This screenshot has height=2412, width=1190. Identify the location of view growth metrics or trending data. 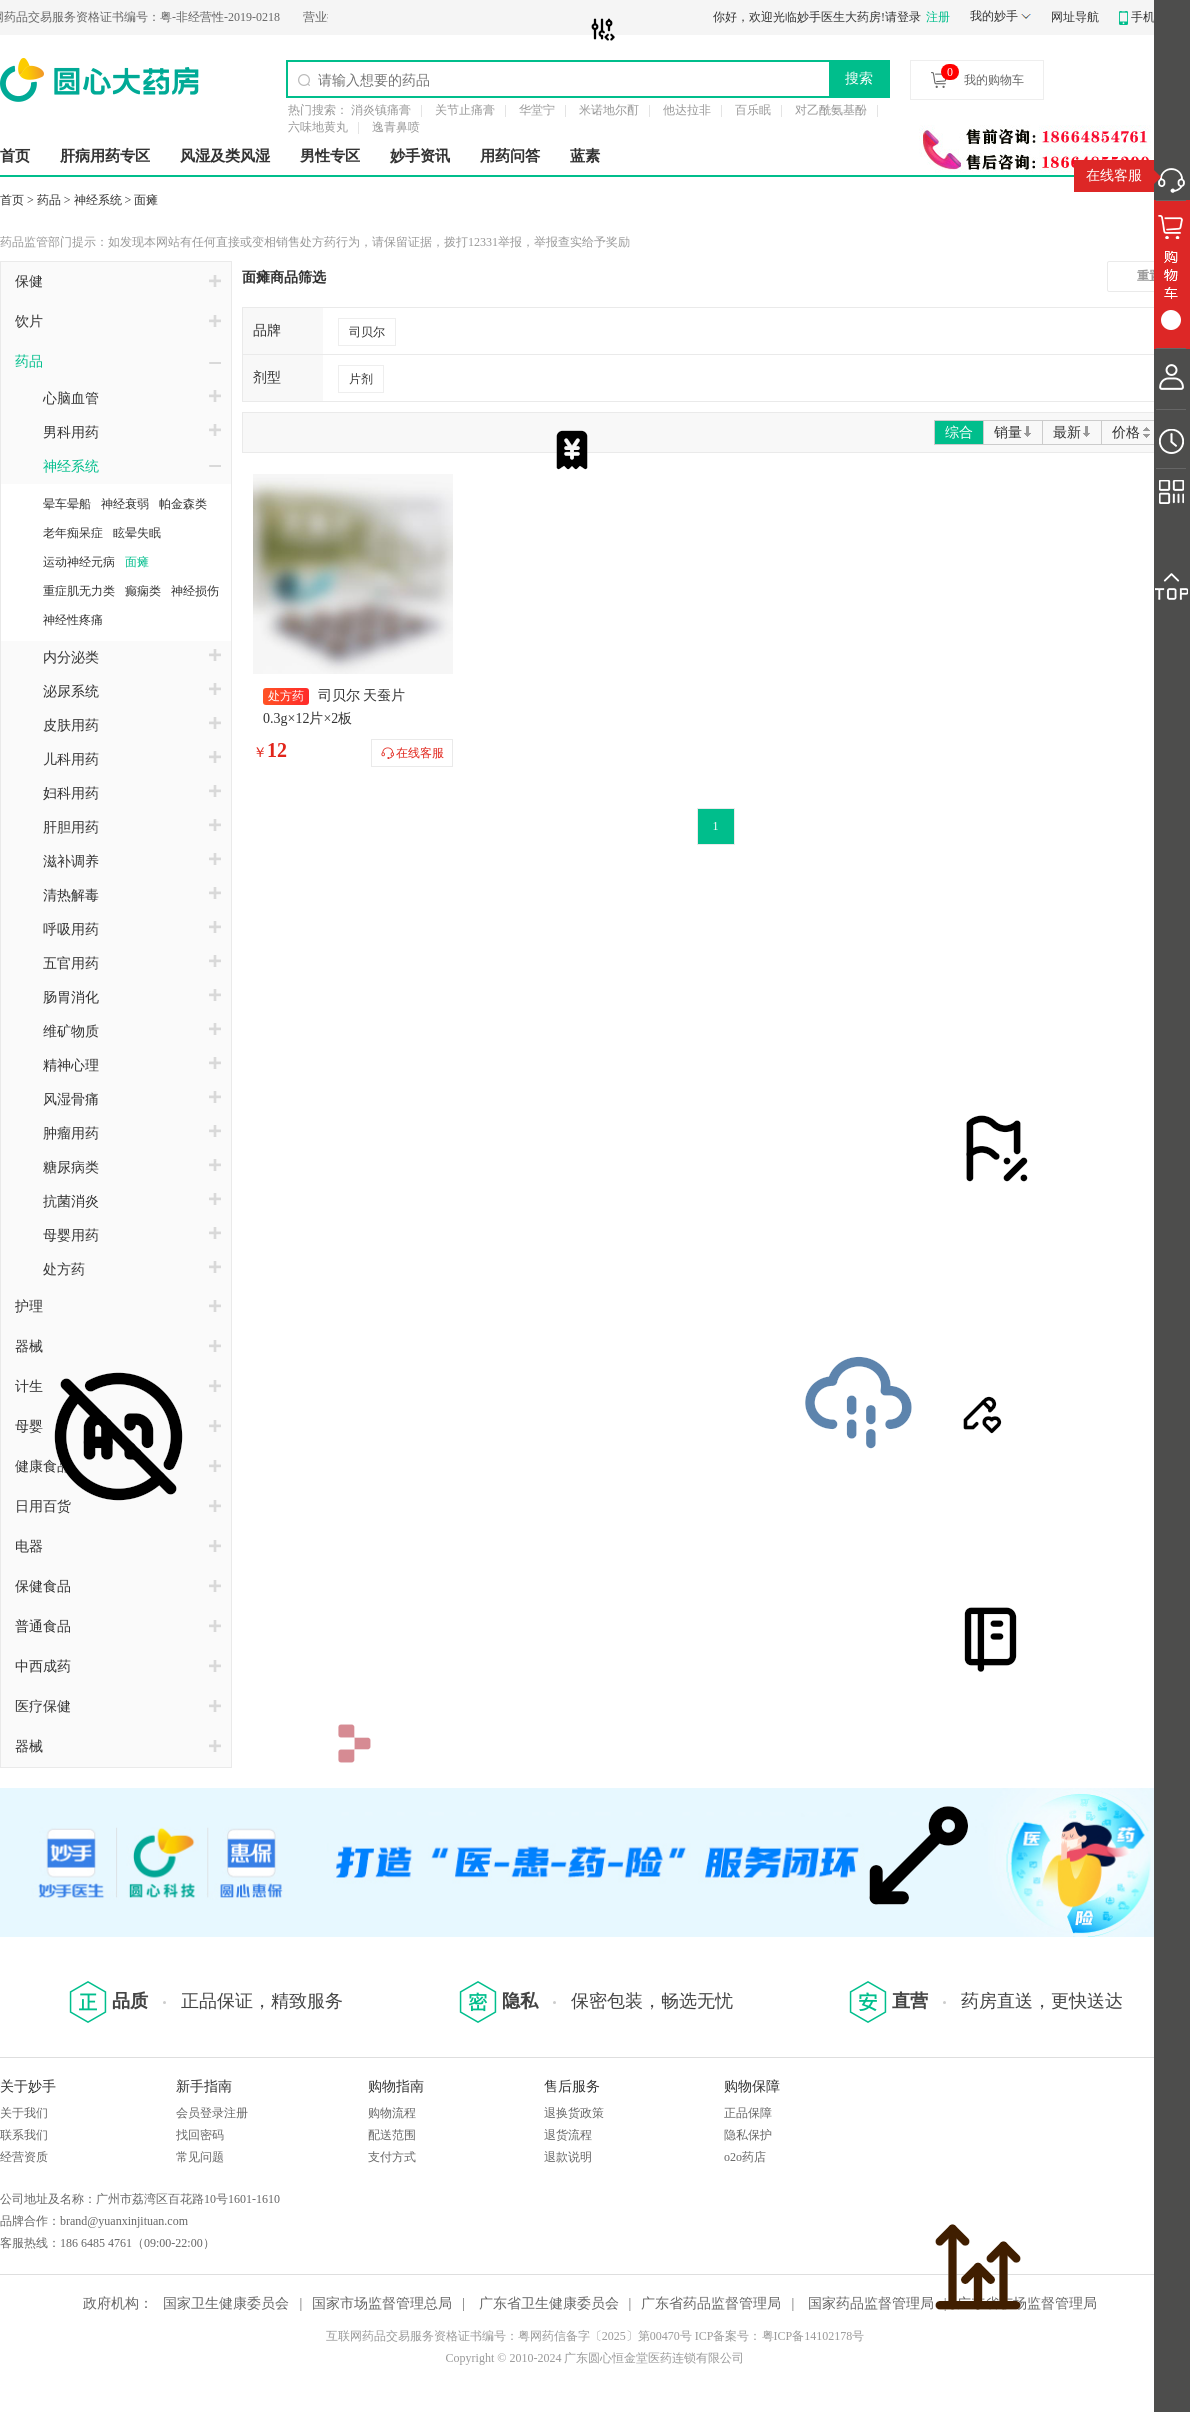
(978, 2267).